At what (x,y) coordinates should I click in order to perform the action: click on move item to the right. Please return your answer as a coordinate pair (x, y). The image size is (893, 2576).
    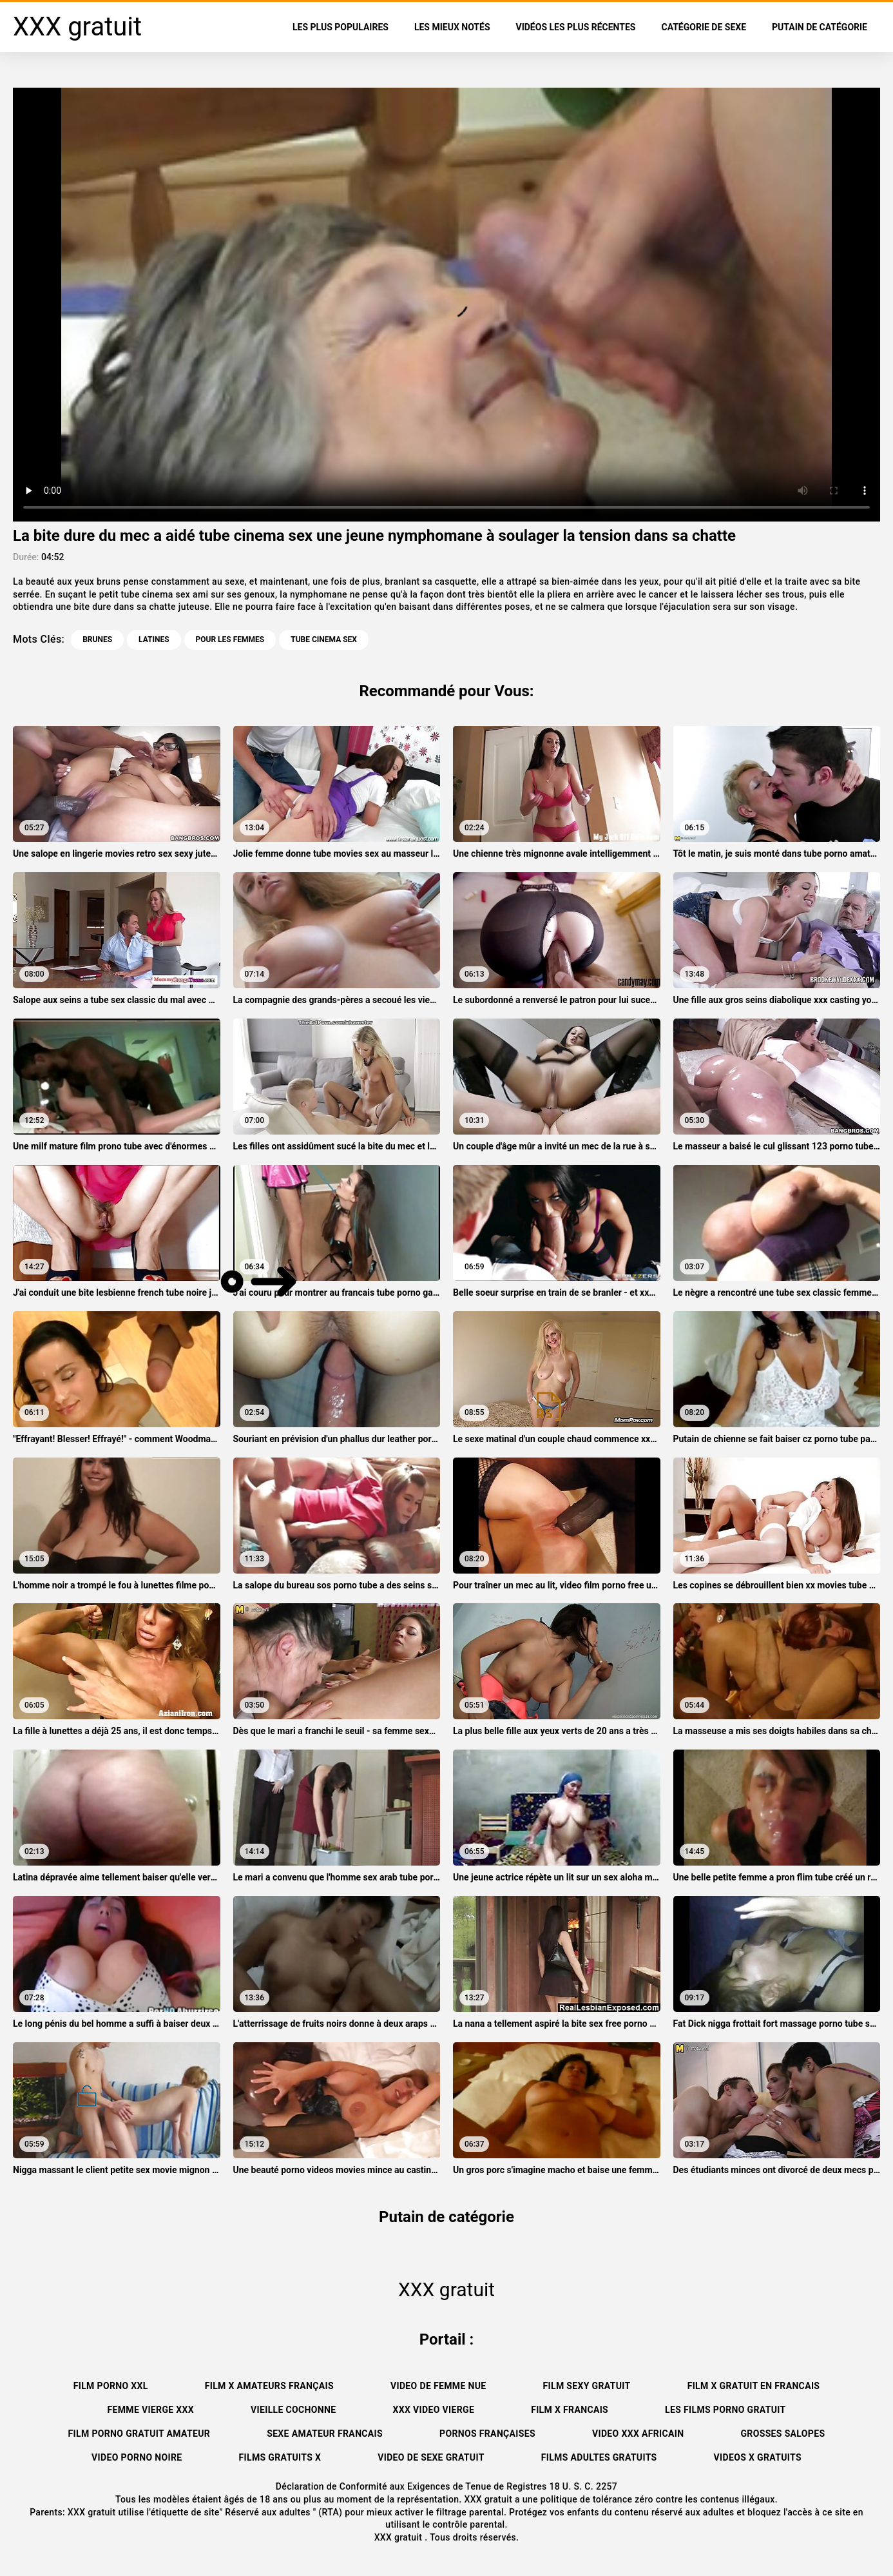
    Looking at the image, I should click on (258, 1282).